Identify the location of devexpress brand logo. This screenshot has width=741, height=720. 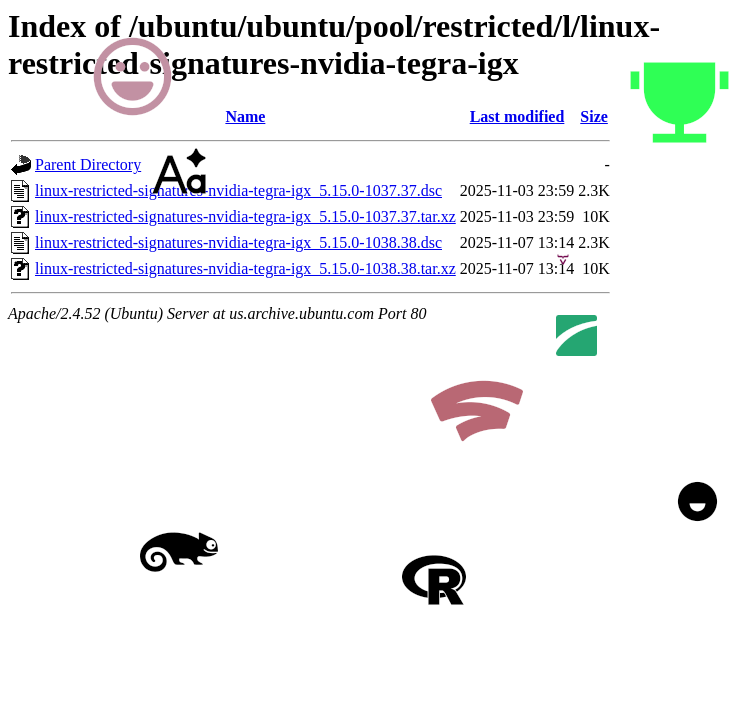
(576, 335).